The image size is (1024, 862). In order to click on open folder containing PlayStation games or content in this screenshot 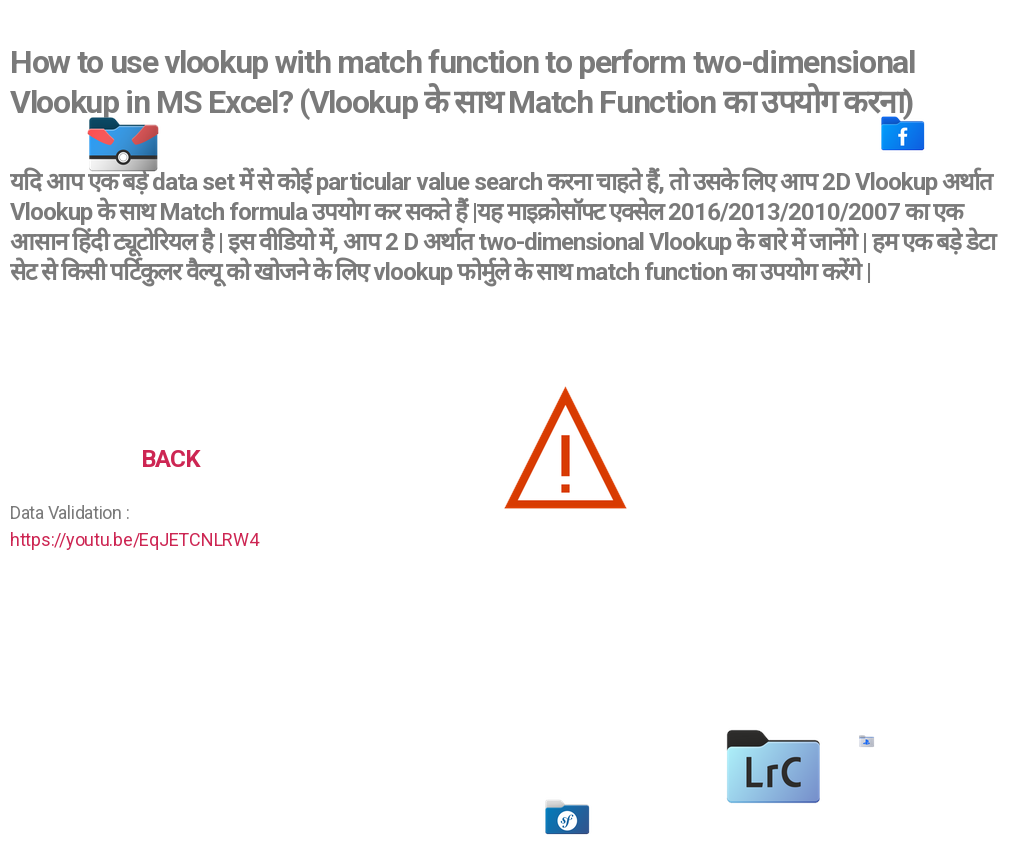, I will do `click(866, 741)`.